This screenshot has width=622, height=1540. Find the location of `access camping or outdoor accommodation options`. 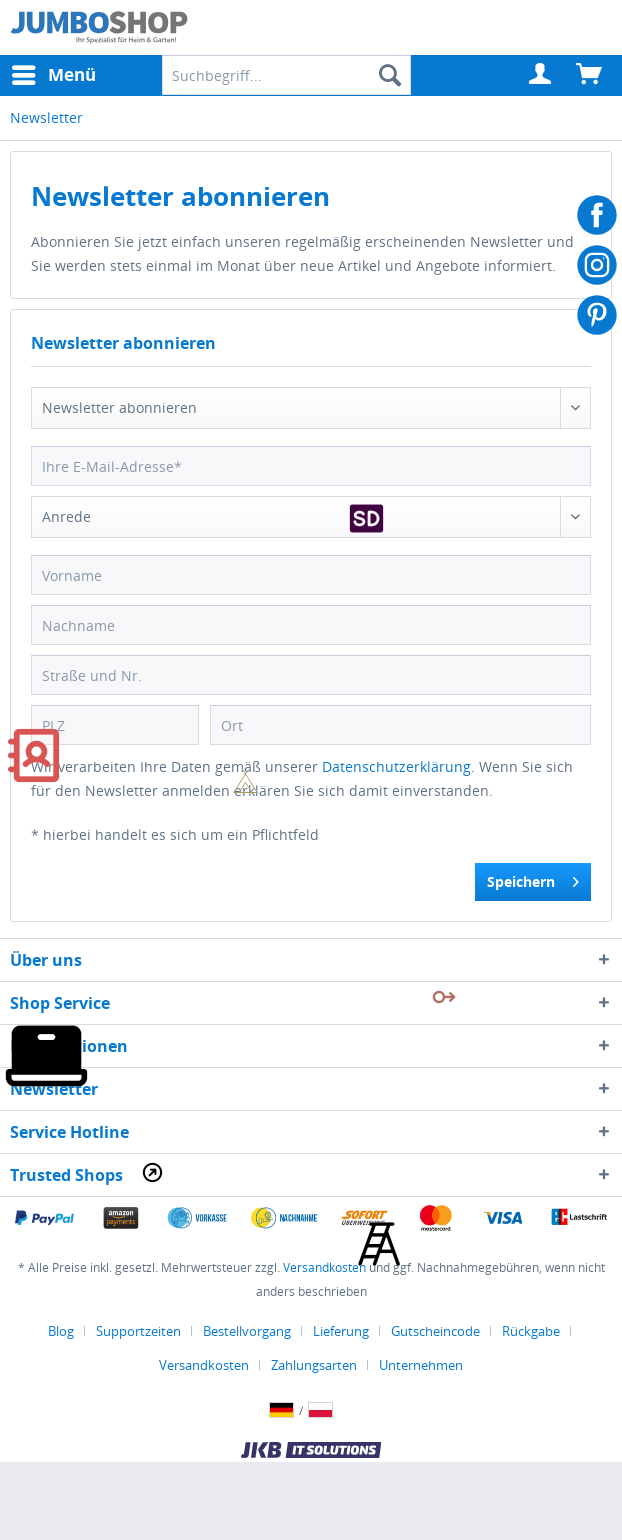

access camping or outdoor accommodation options is located at coordinates (245, 782).